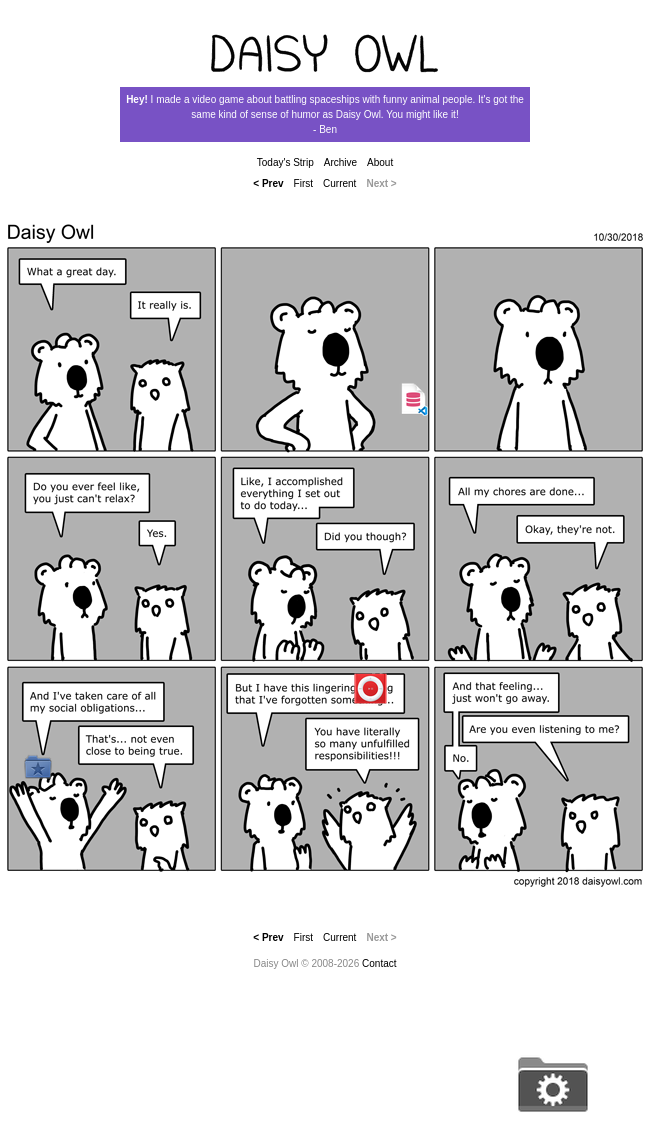 Image resolution: width=650 pixels, height=1138 pixels. I want to click on access your favorites folder in the media library, so click(38, 767).